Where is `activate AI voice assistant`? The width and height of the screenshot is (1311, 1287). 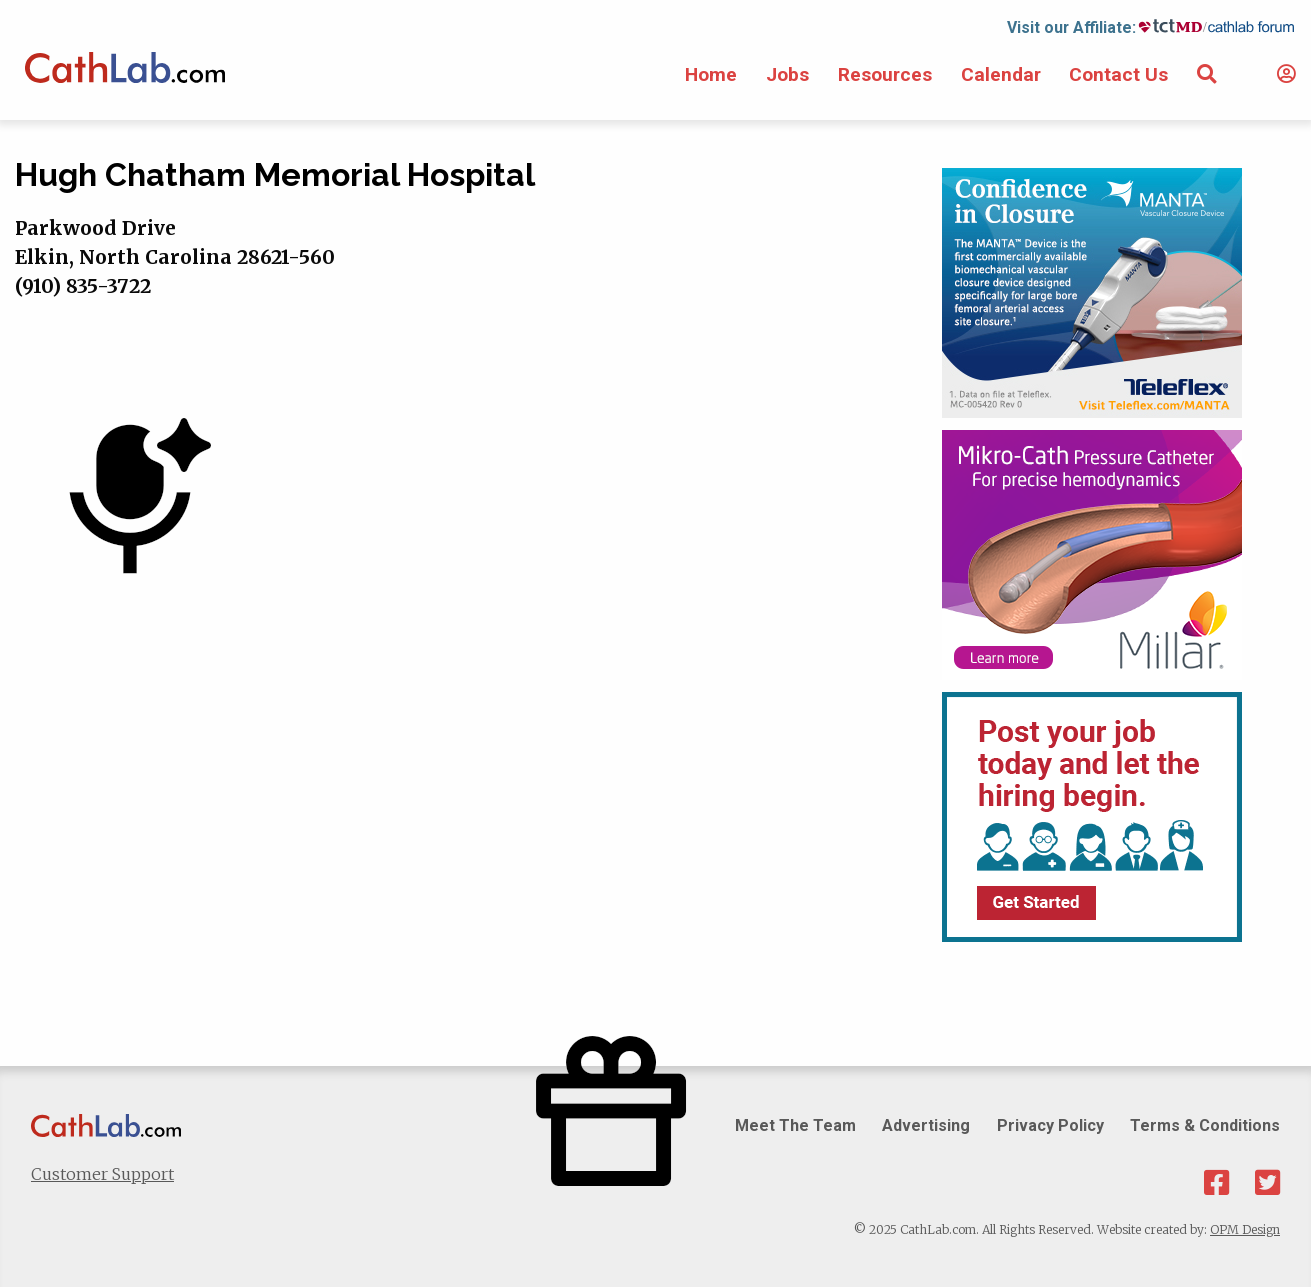 activate AI voice assistant is located at coordinates (130, 499).